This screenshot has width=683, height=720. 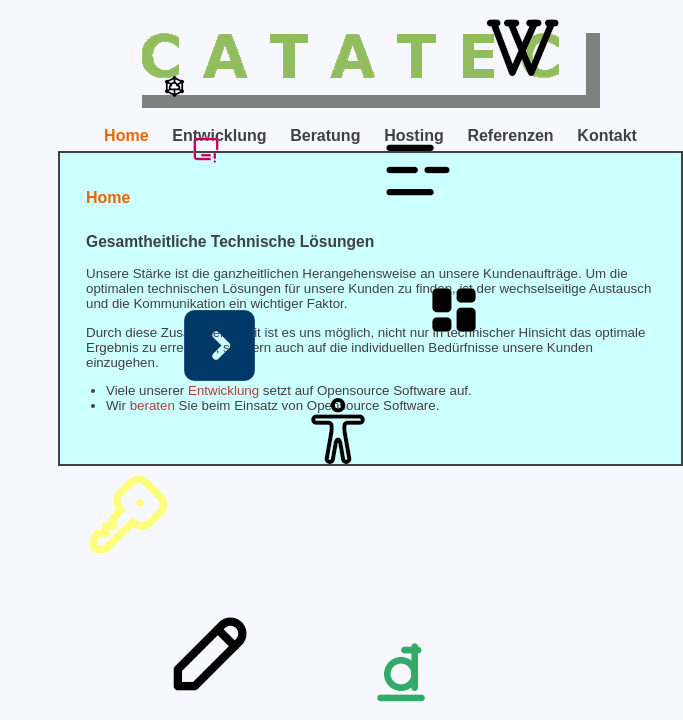 What do you see at coordinates (206, 149) in the screenshot?
I see `indicates a tablet device error or warning` at bounding box center [206, 149].